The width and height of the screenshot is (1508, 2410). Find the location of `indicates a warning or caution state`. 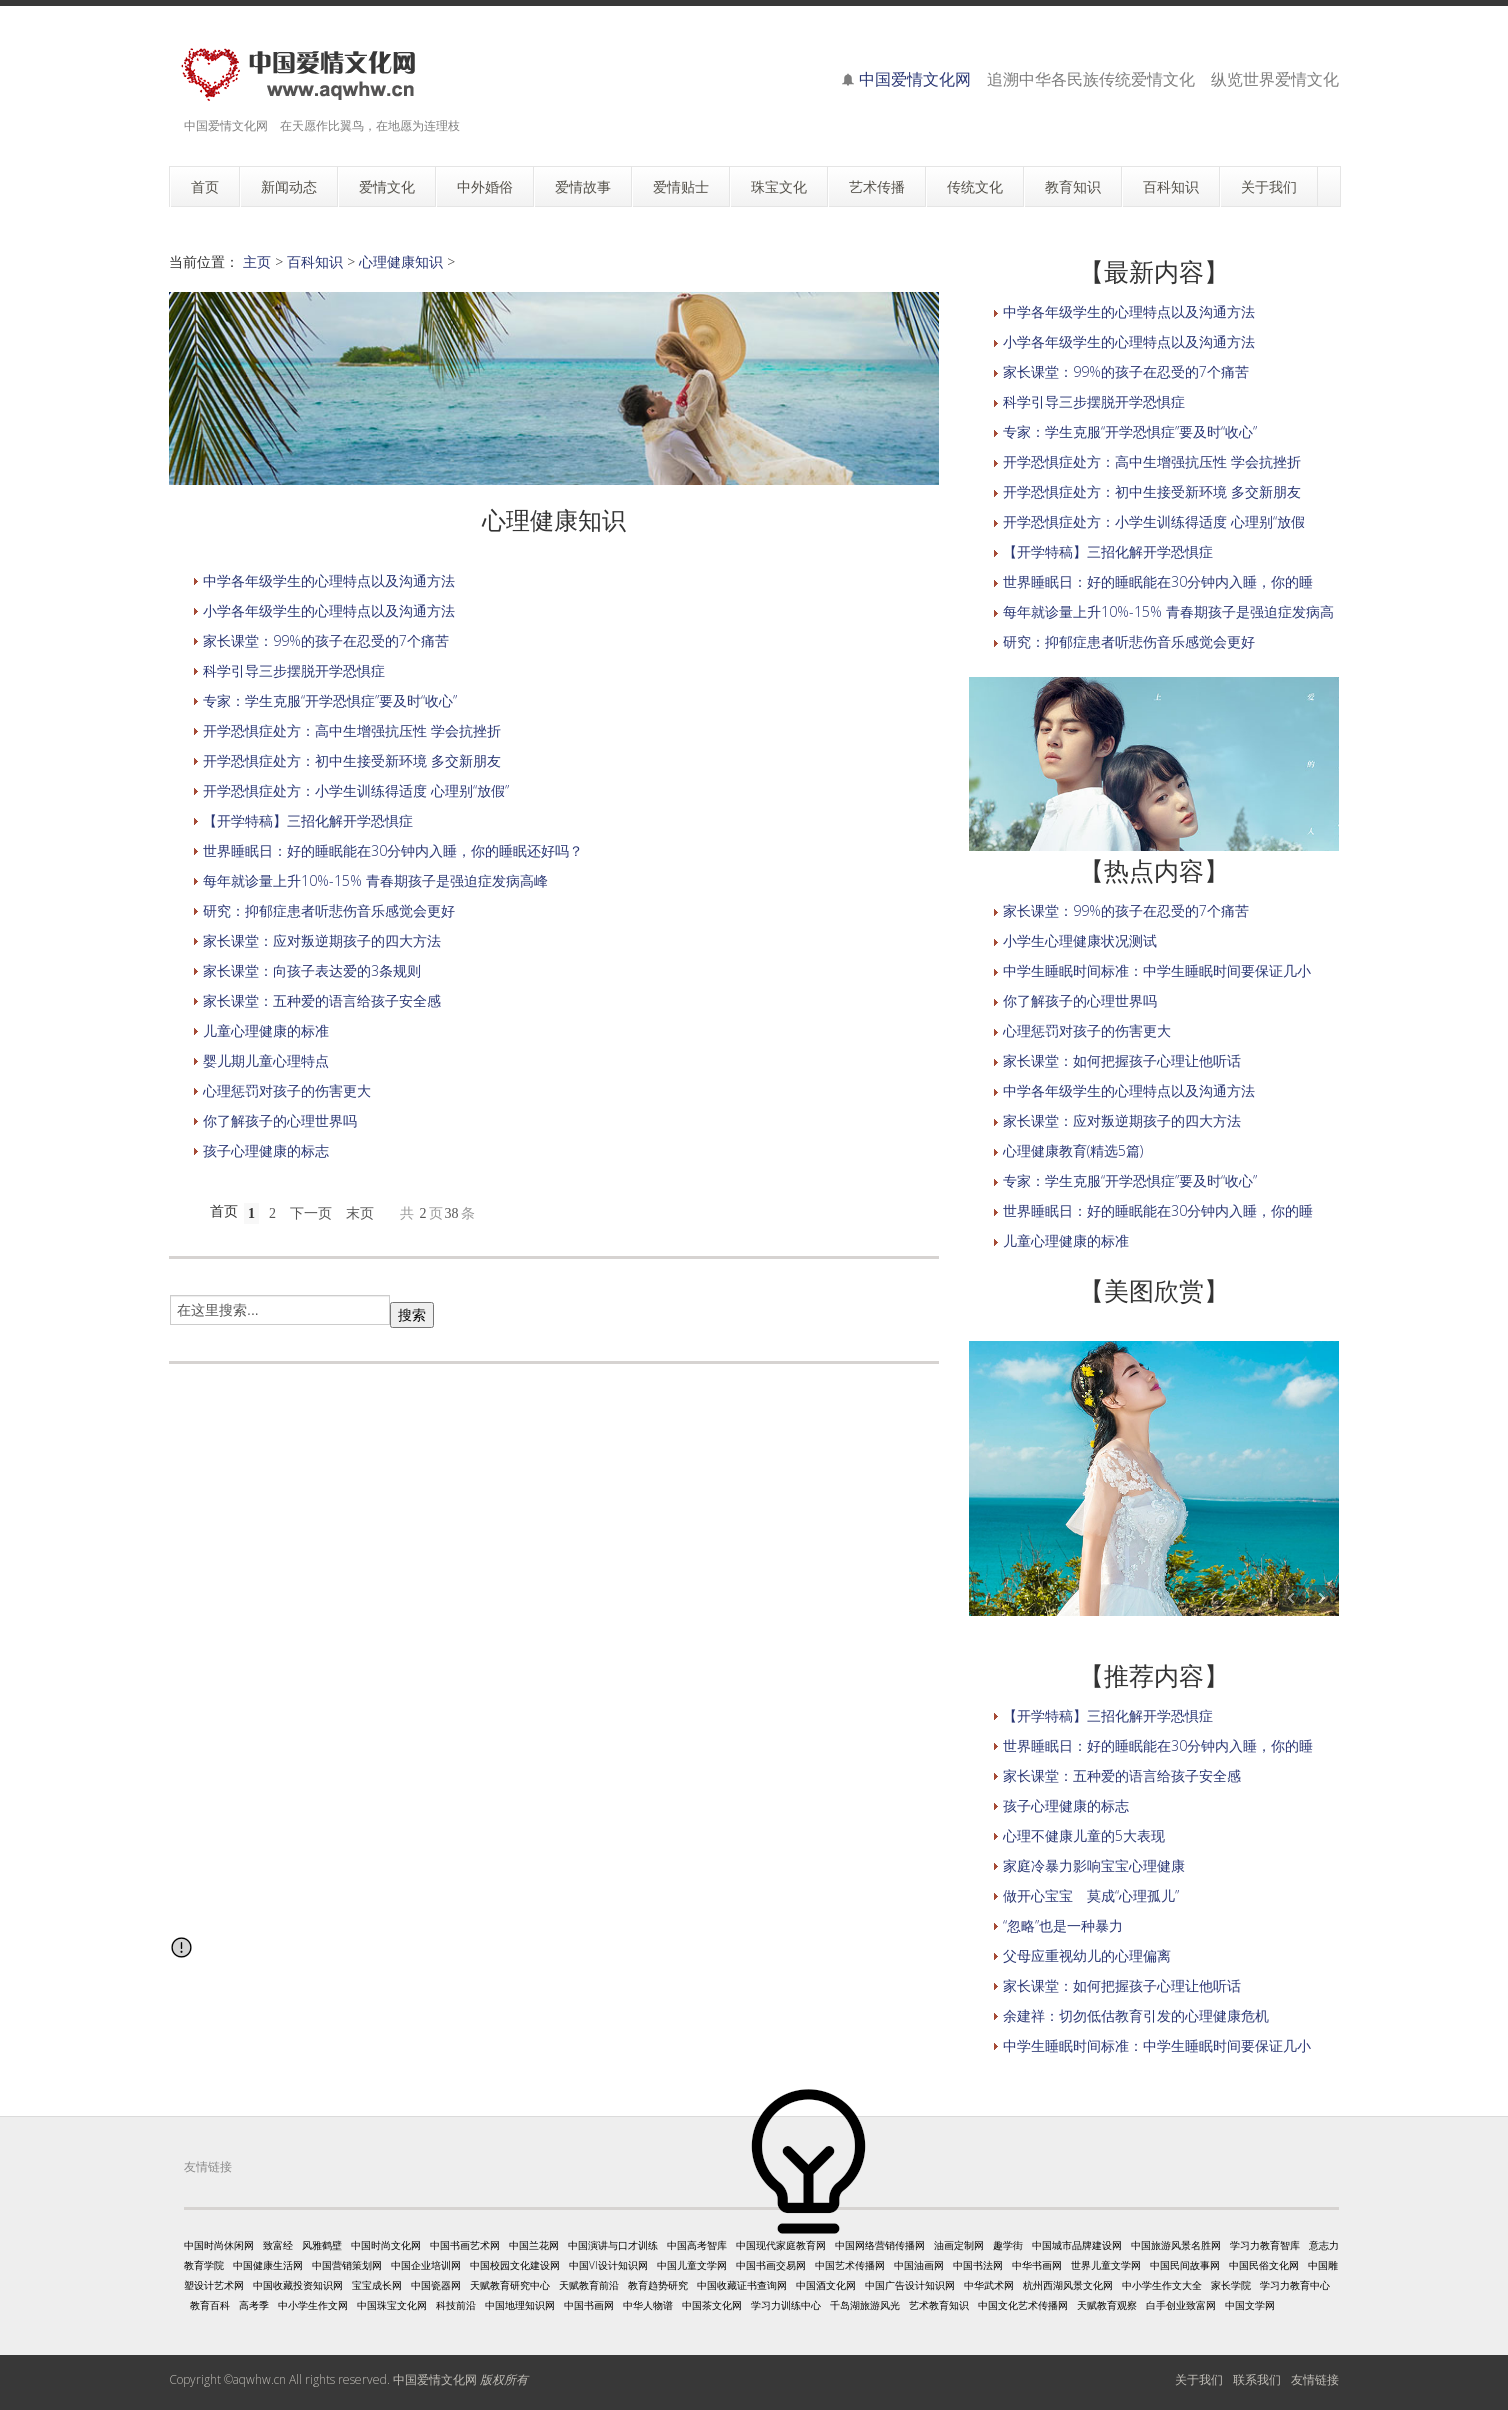

indicates a warning or caution state is located at coordinates (181, 1947).